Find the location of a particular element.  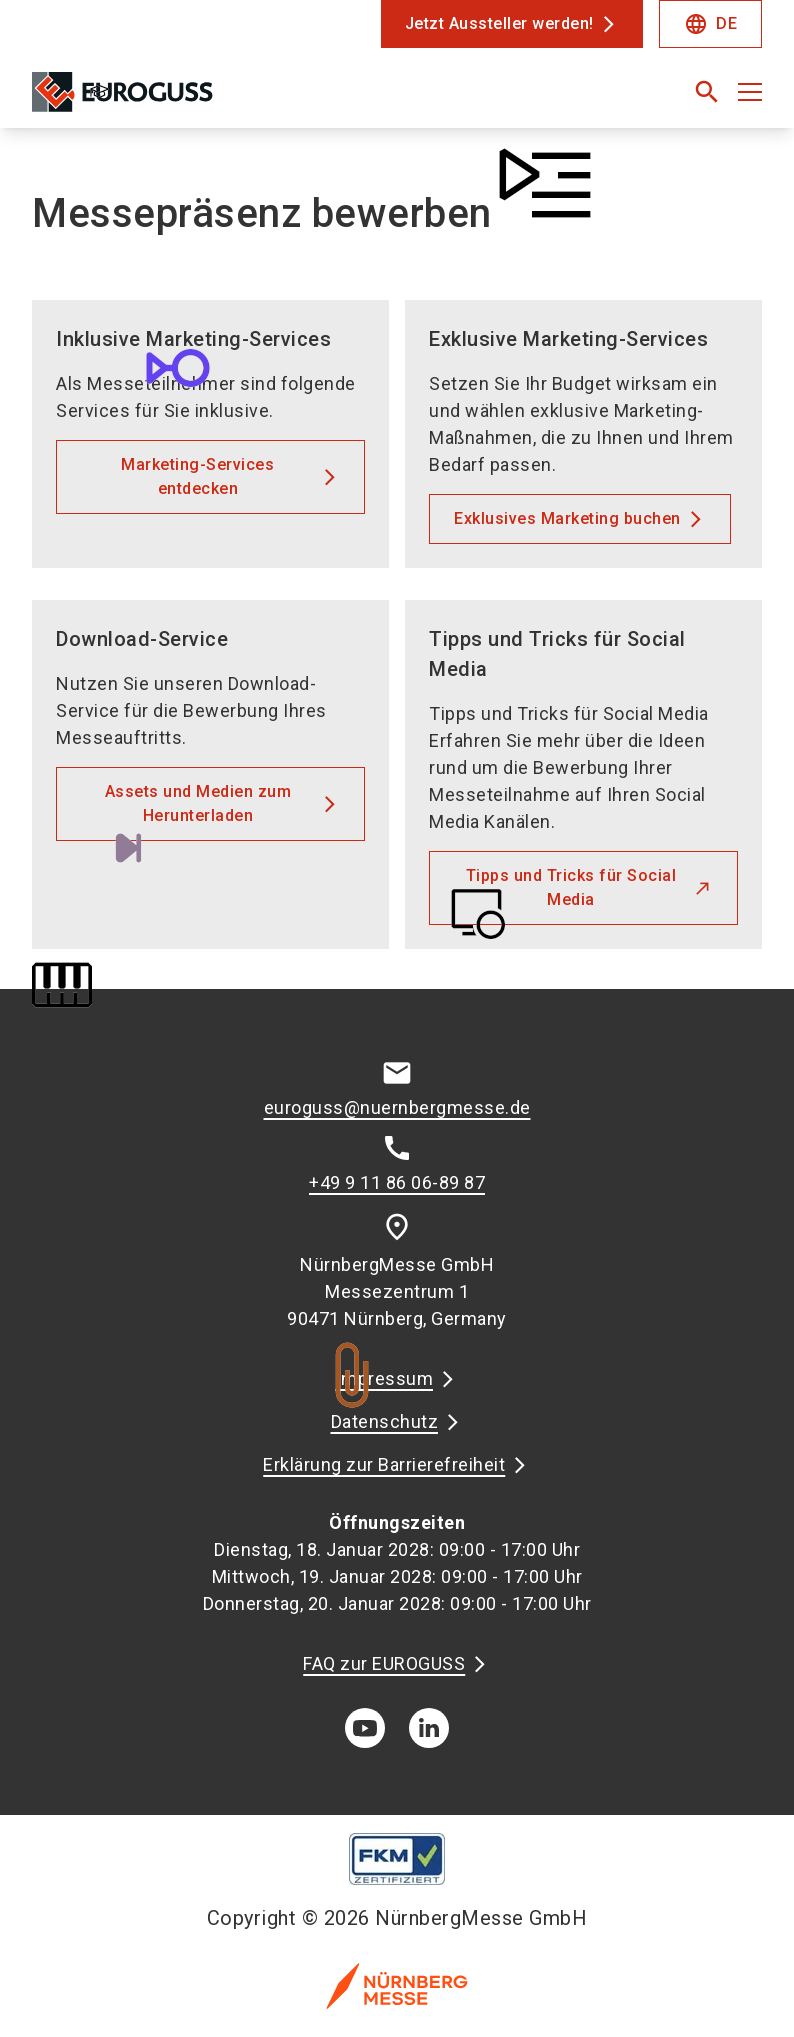

step through code one line at a time during debugging is located at coordinates (545, 185).